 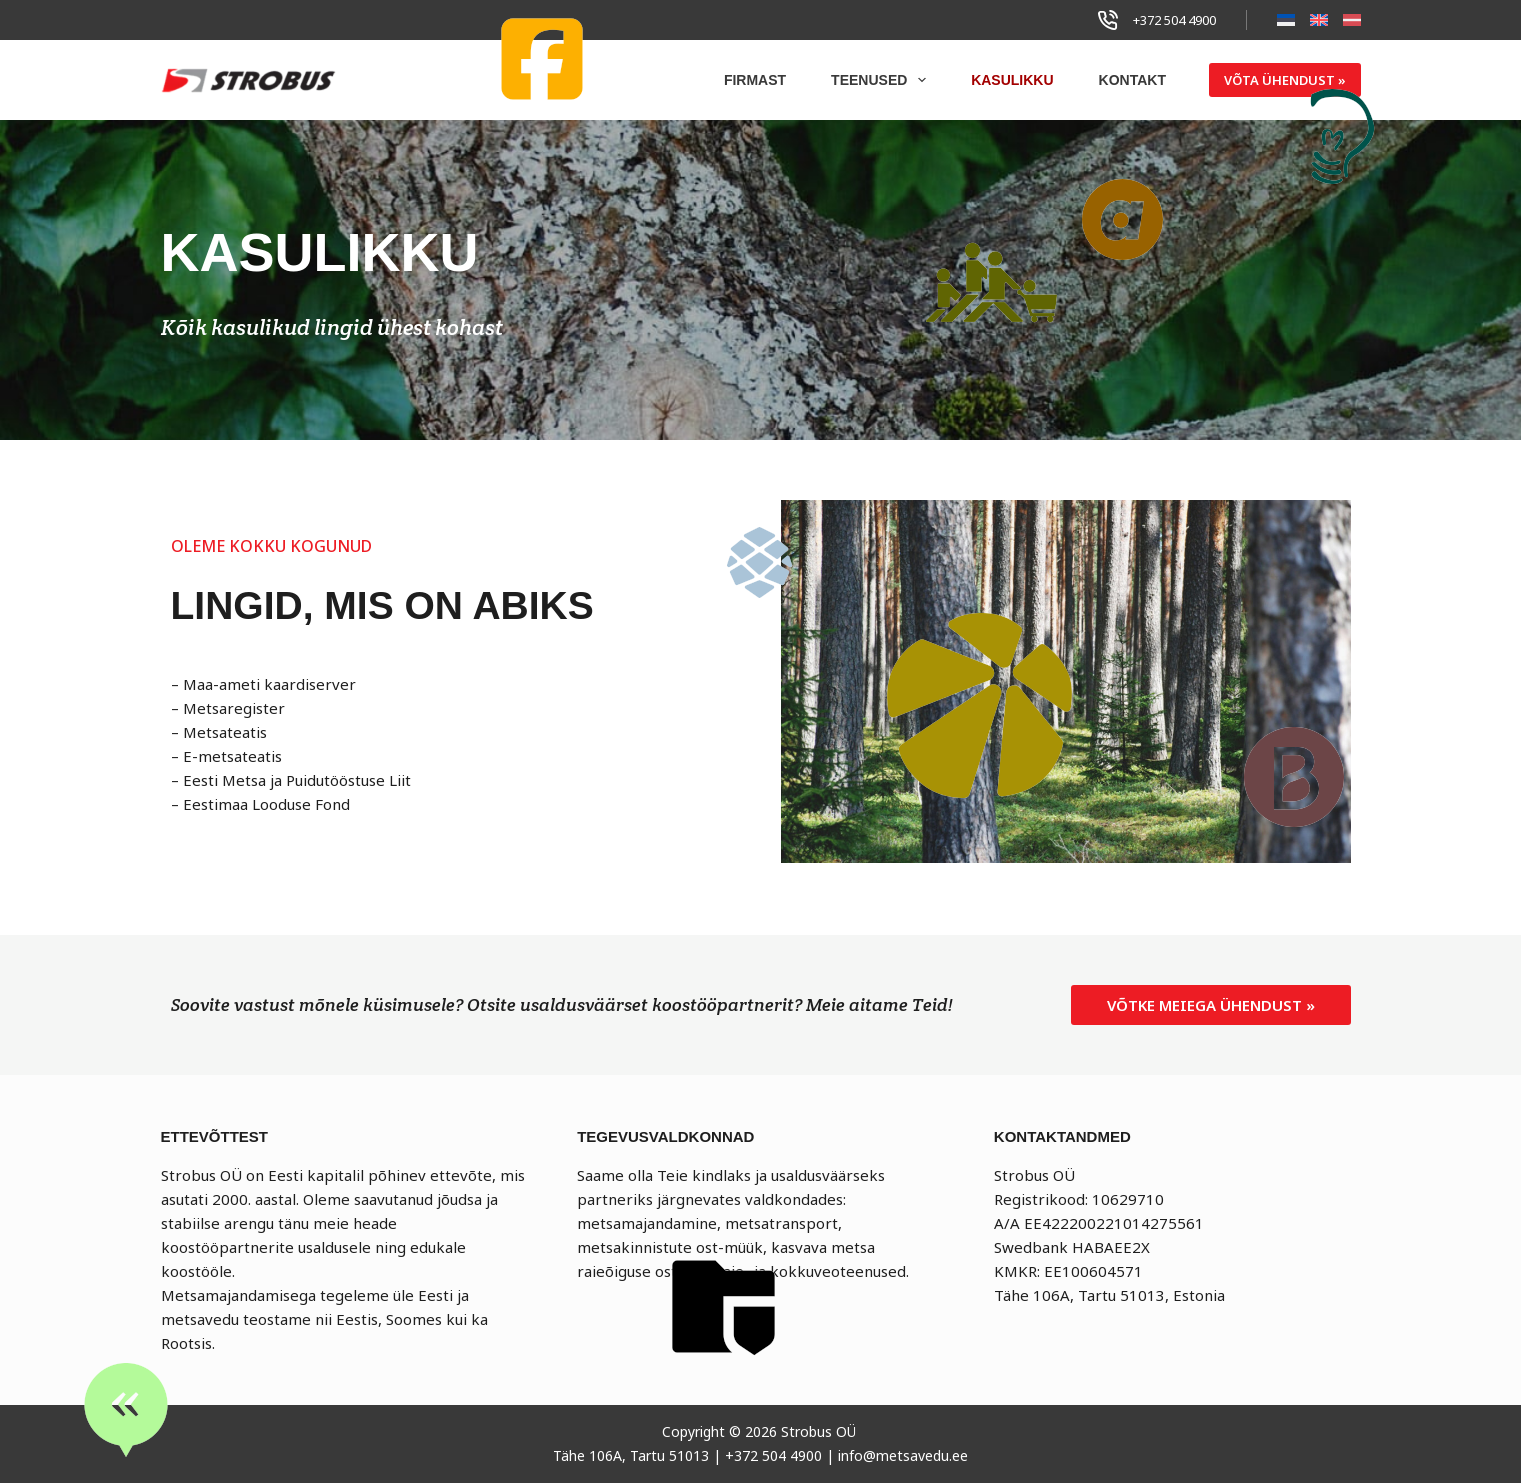 What do you see at coordinates (991, 282) in the screenshot?
I see `open the Chedraui shopping app` at bounding box center [991, 282].